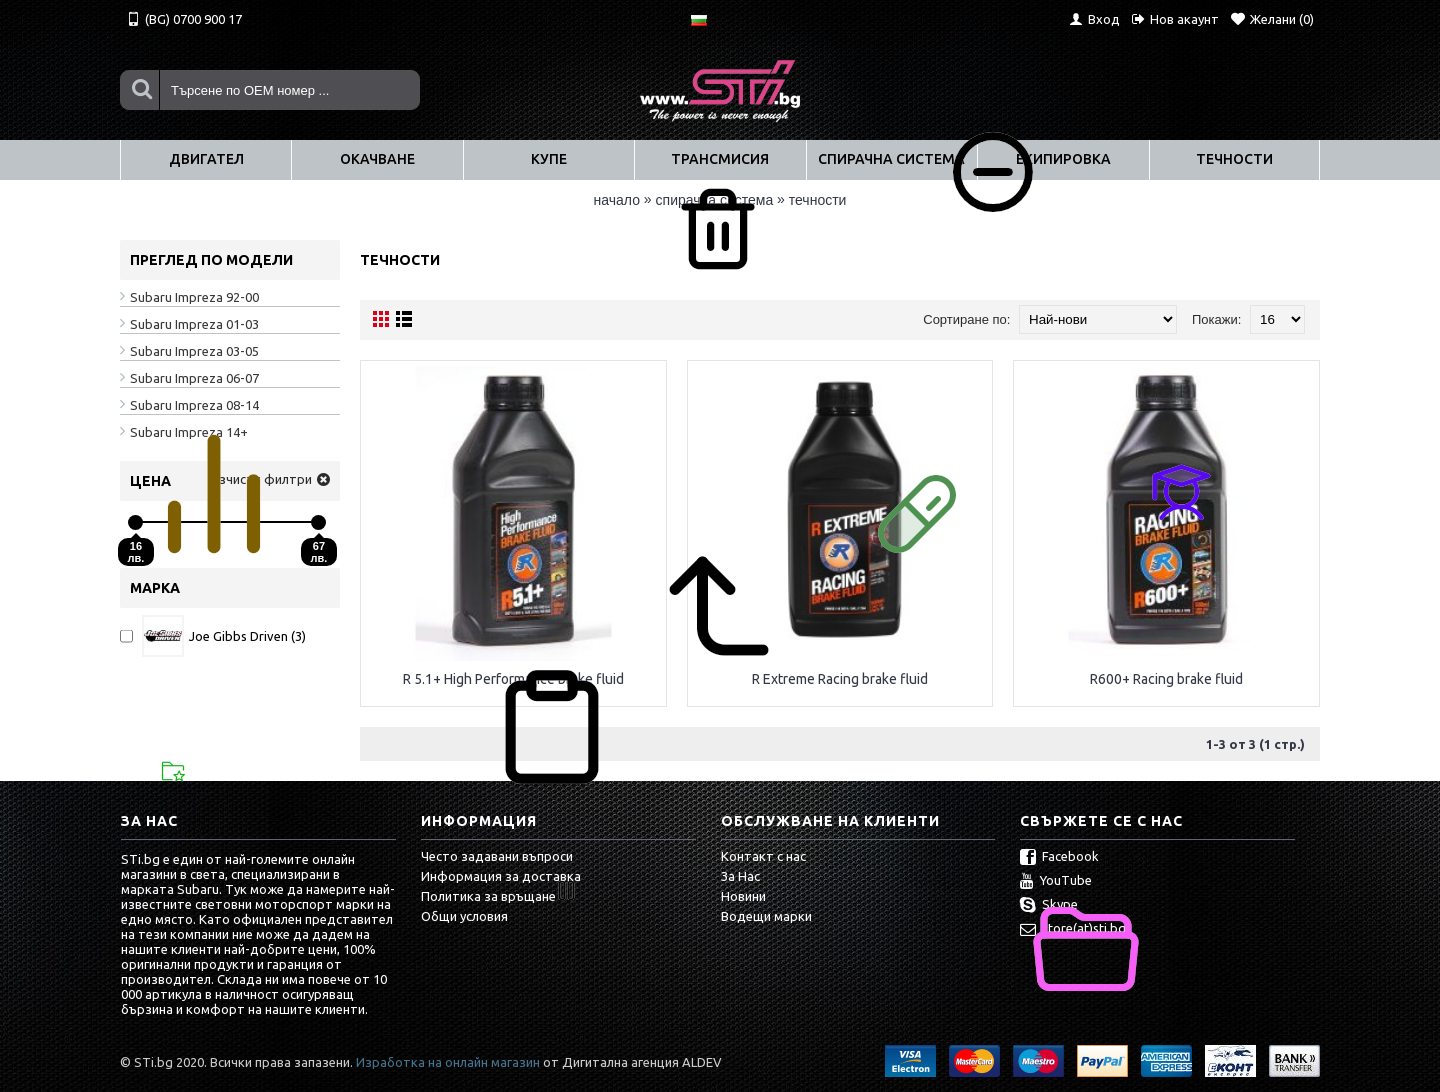 This screenshot has height=1092, width=1440. Describe the element at coordinates (1086, 949) in the screenshot. I see `open folder to view contents` at that location.